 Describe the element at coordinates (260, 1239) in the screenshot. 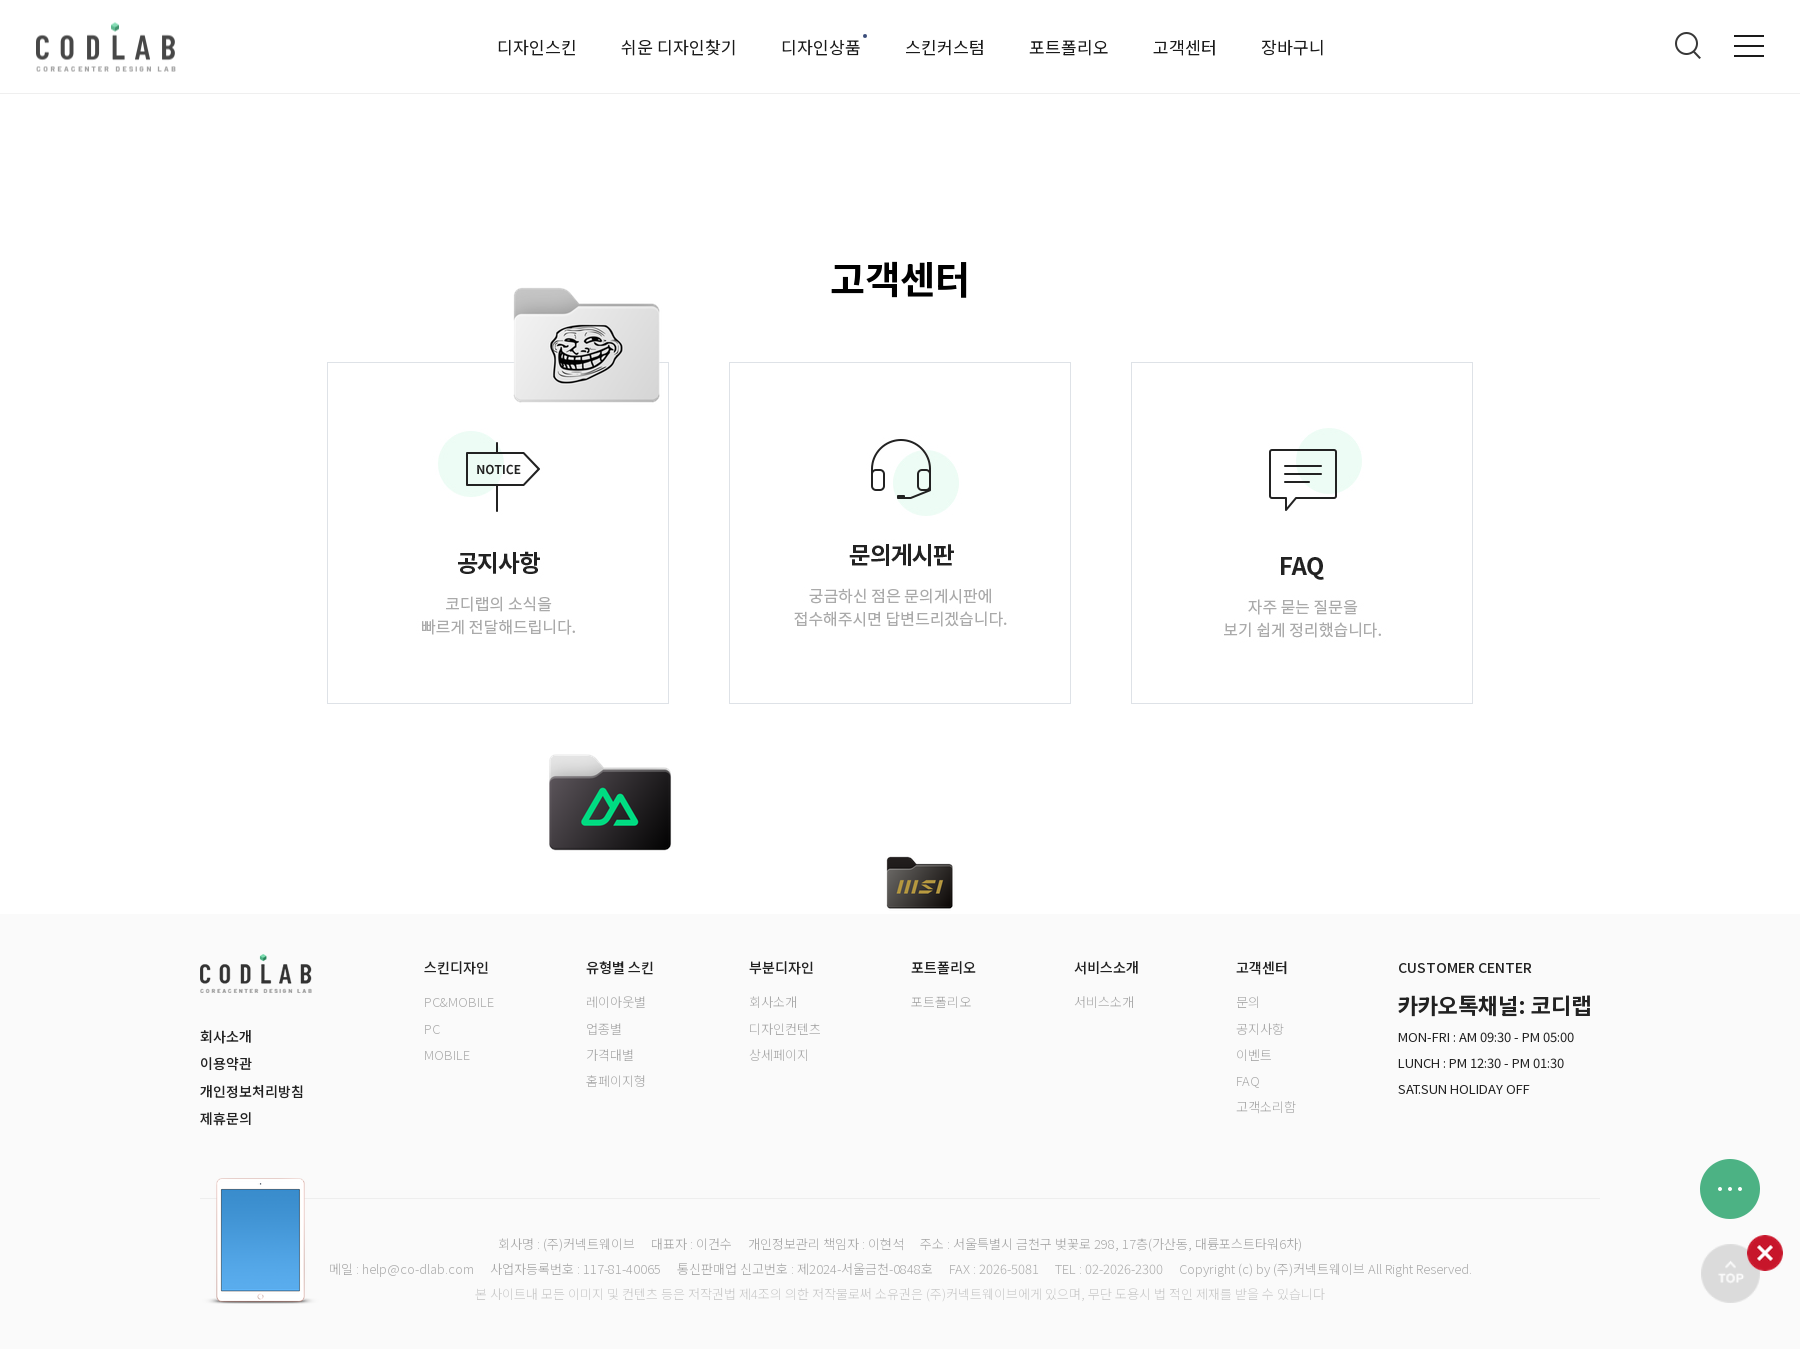

I see `manage connected iPad device` at that location.